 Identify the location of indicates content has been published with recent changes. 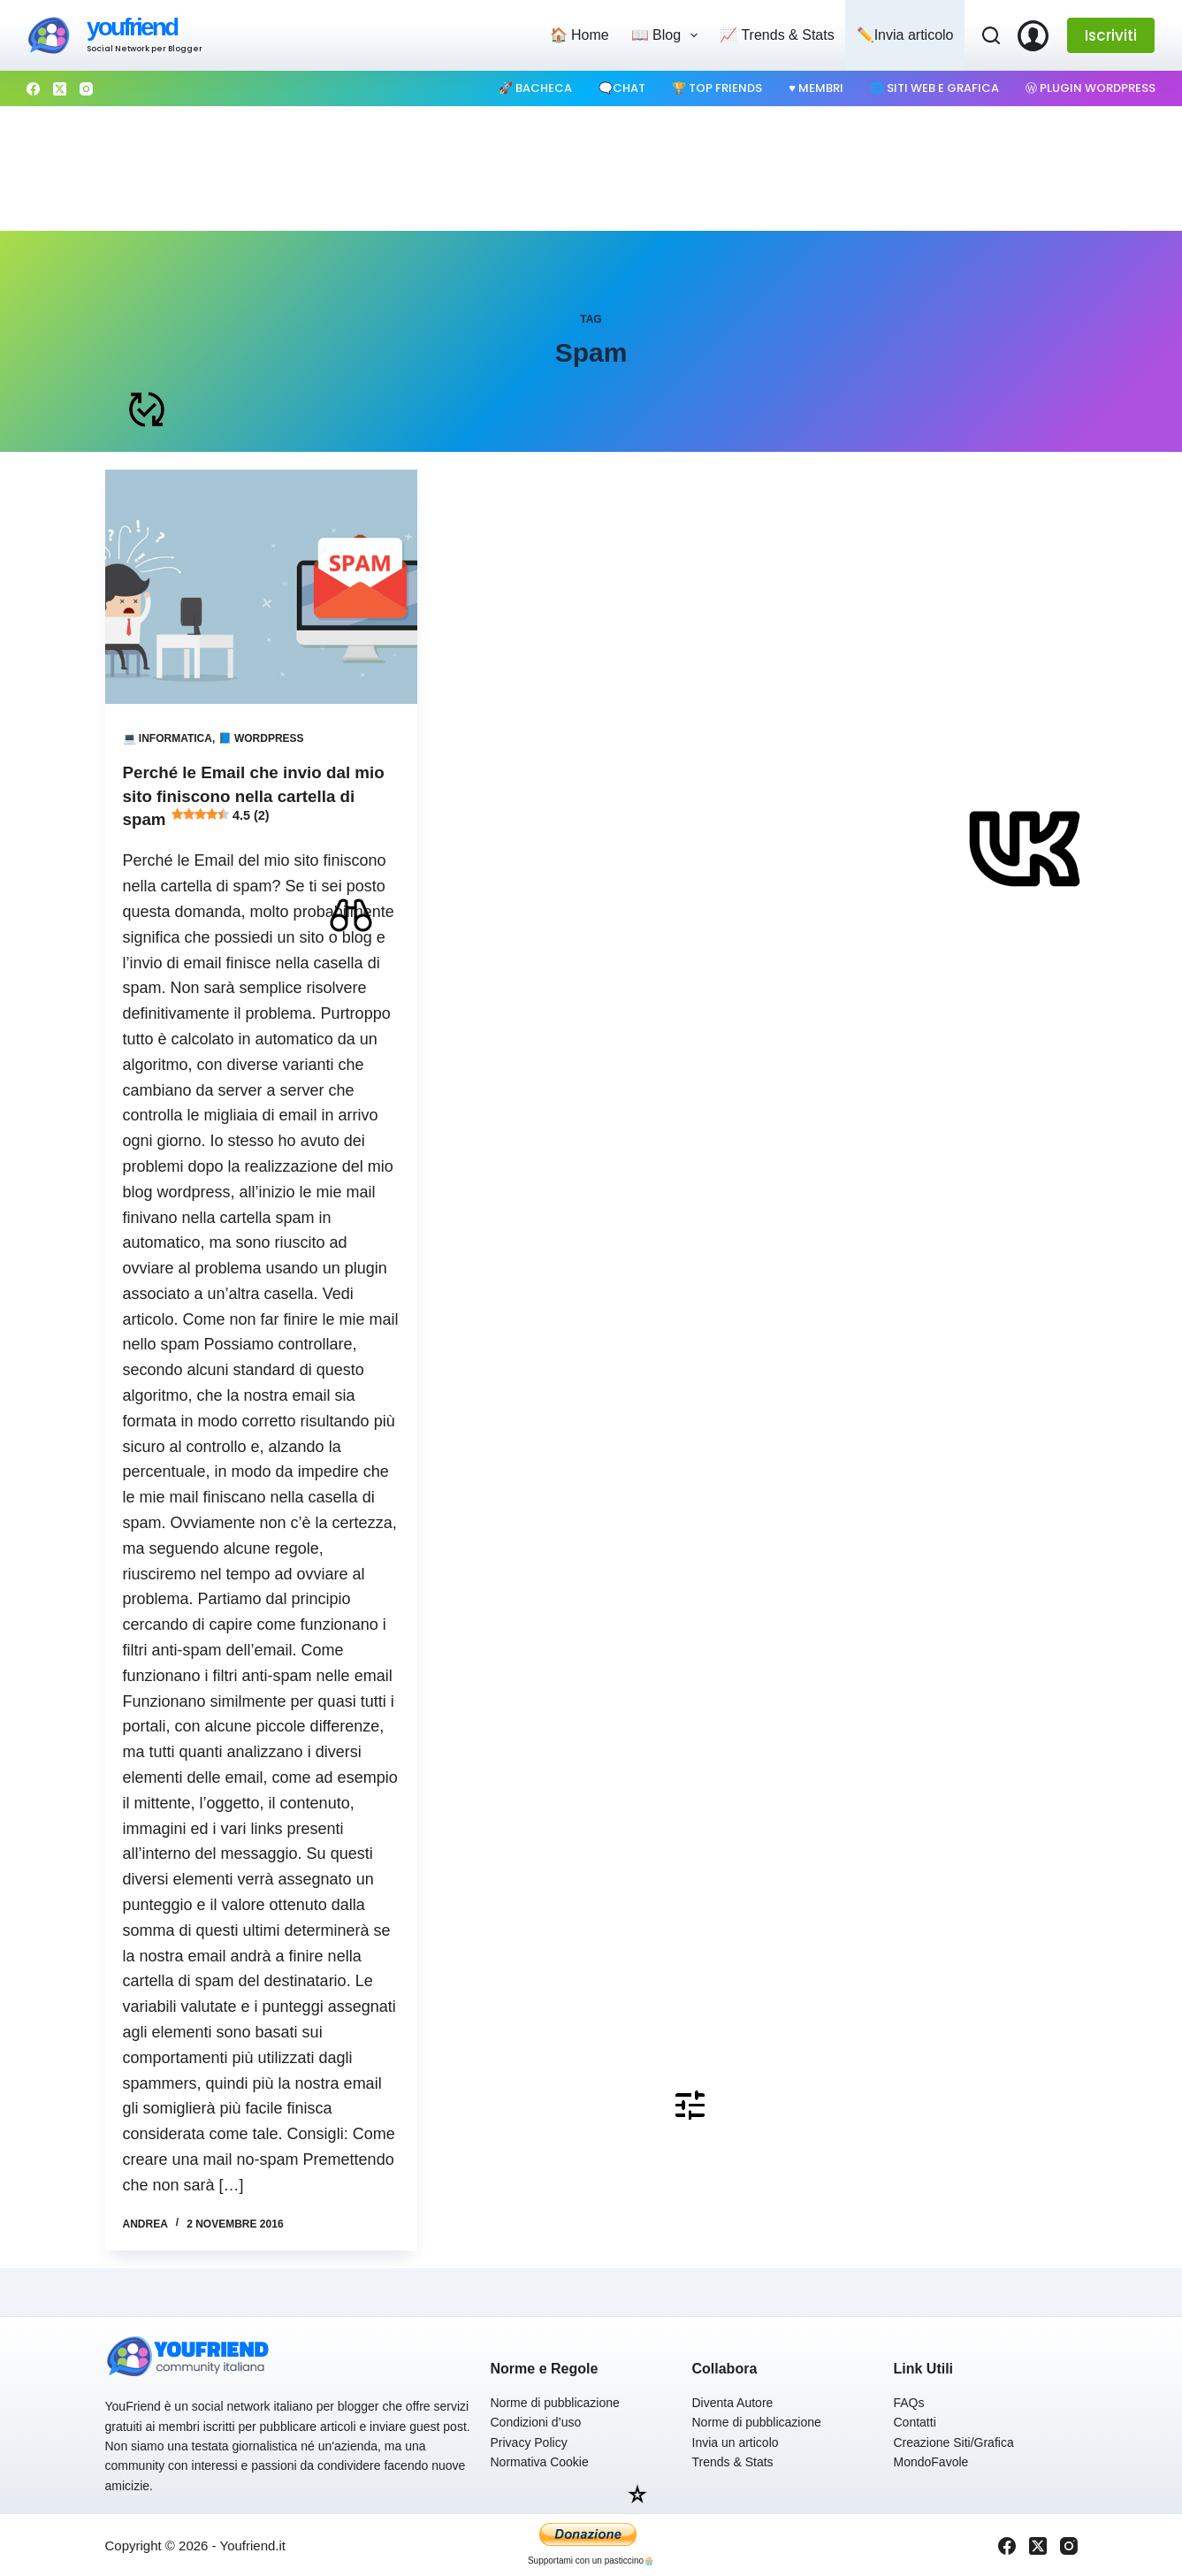
(147, 409).